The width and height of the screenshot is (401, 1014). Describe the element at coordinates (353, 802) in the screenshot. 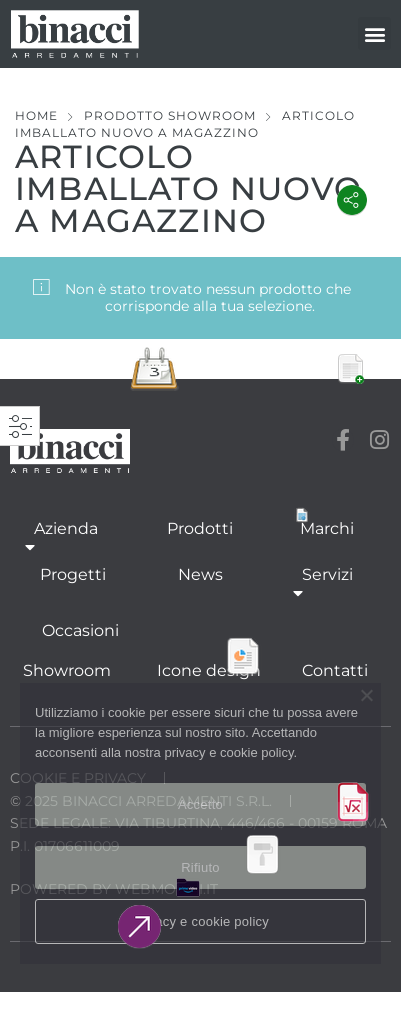

I see `libreoffice math formula document file` at that location.